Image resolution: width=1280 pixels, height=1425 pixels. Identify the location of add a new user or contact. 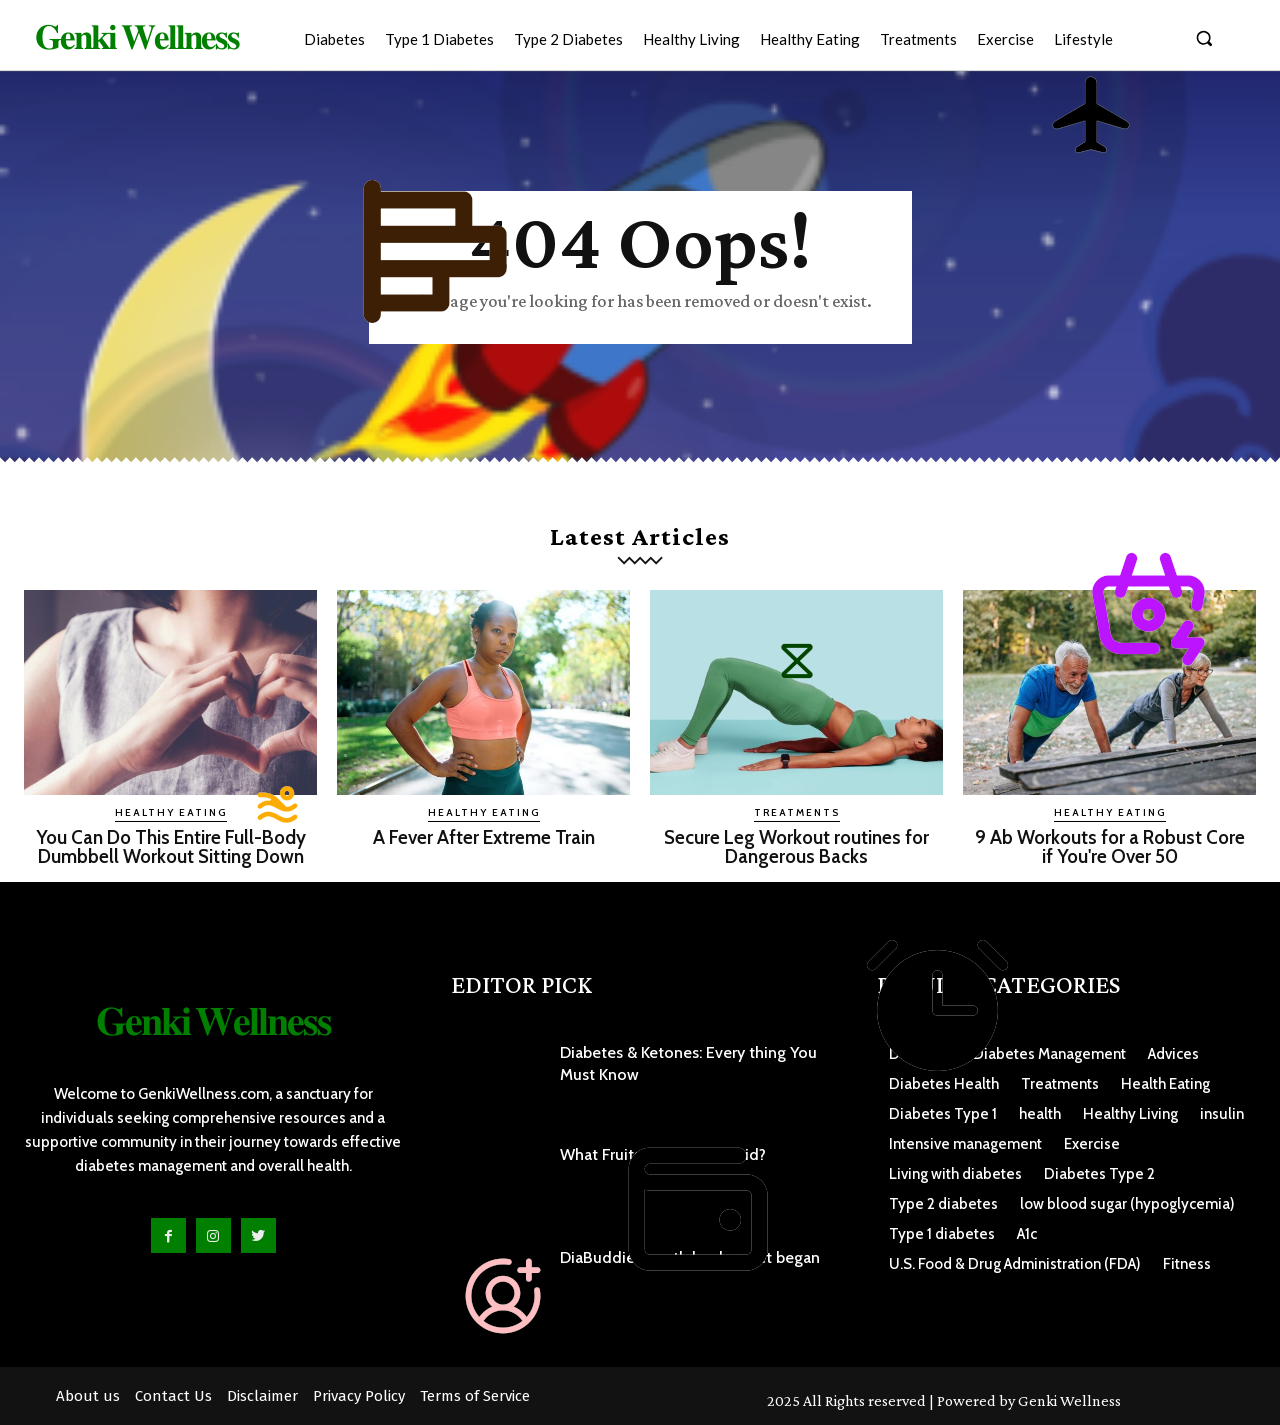
(503, 1296).